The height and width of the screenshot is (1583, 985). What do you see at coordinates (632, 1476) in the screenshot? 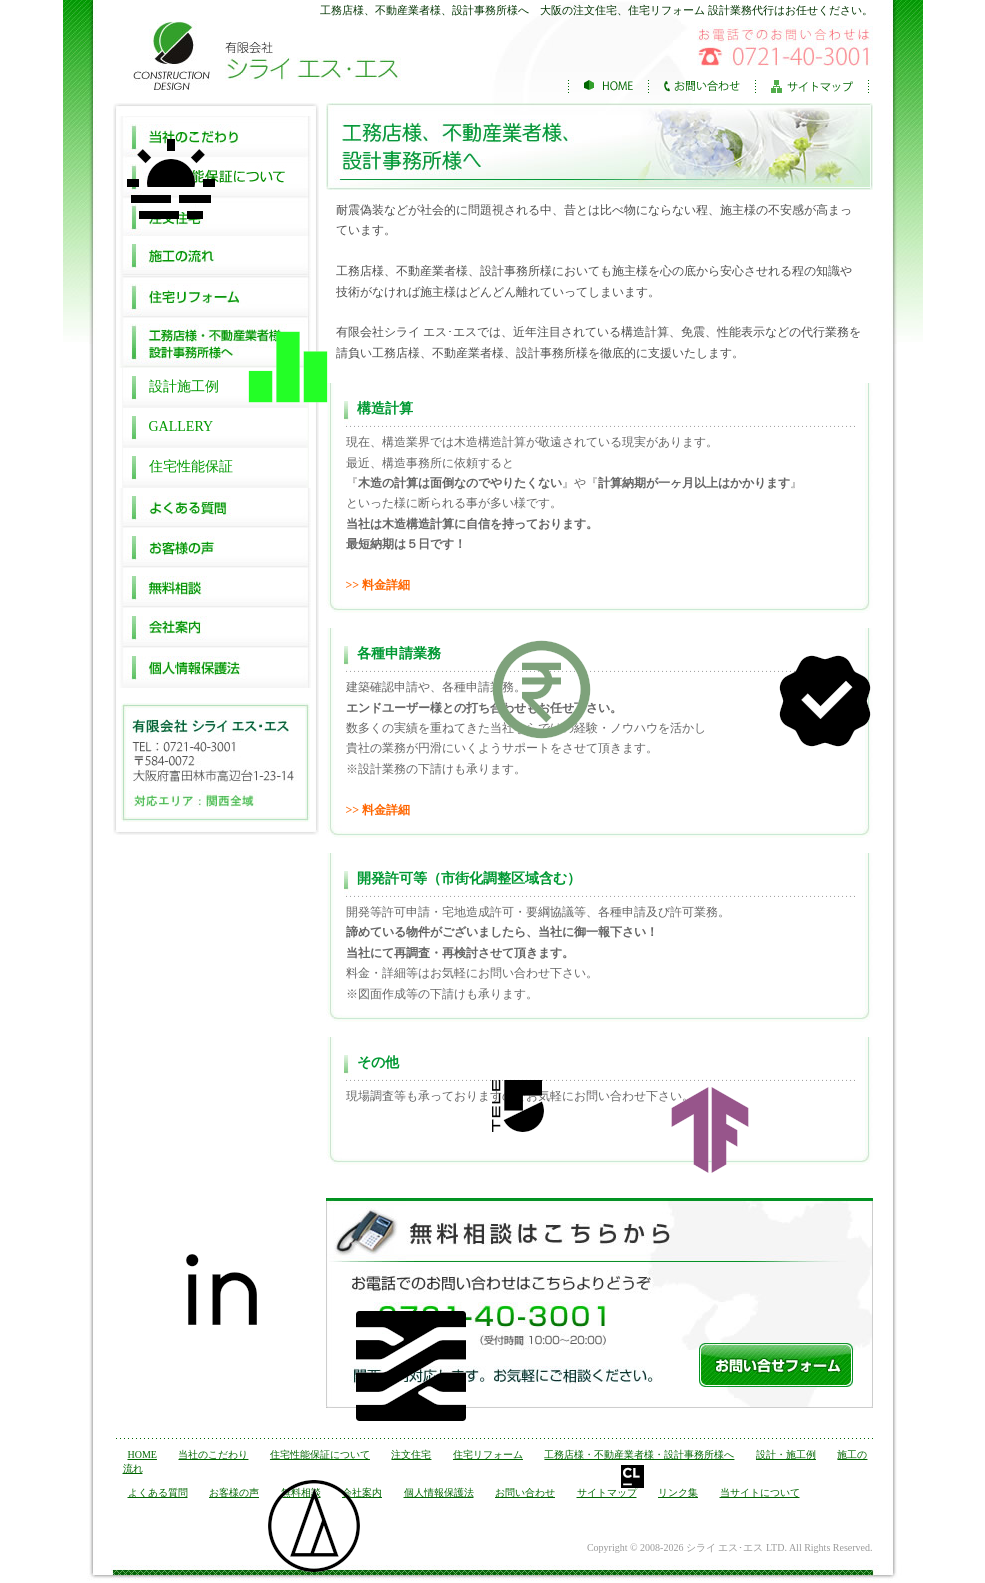
I see `open CLion IDE` at bounding box center [632, 1476].